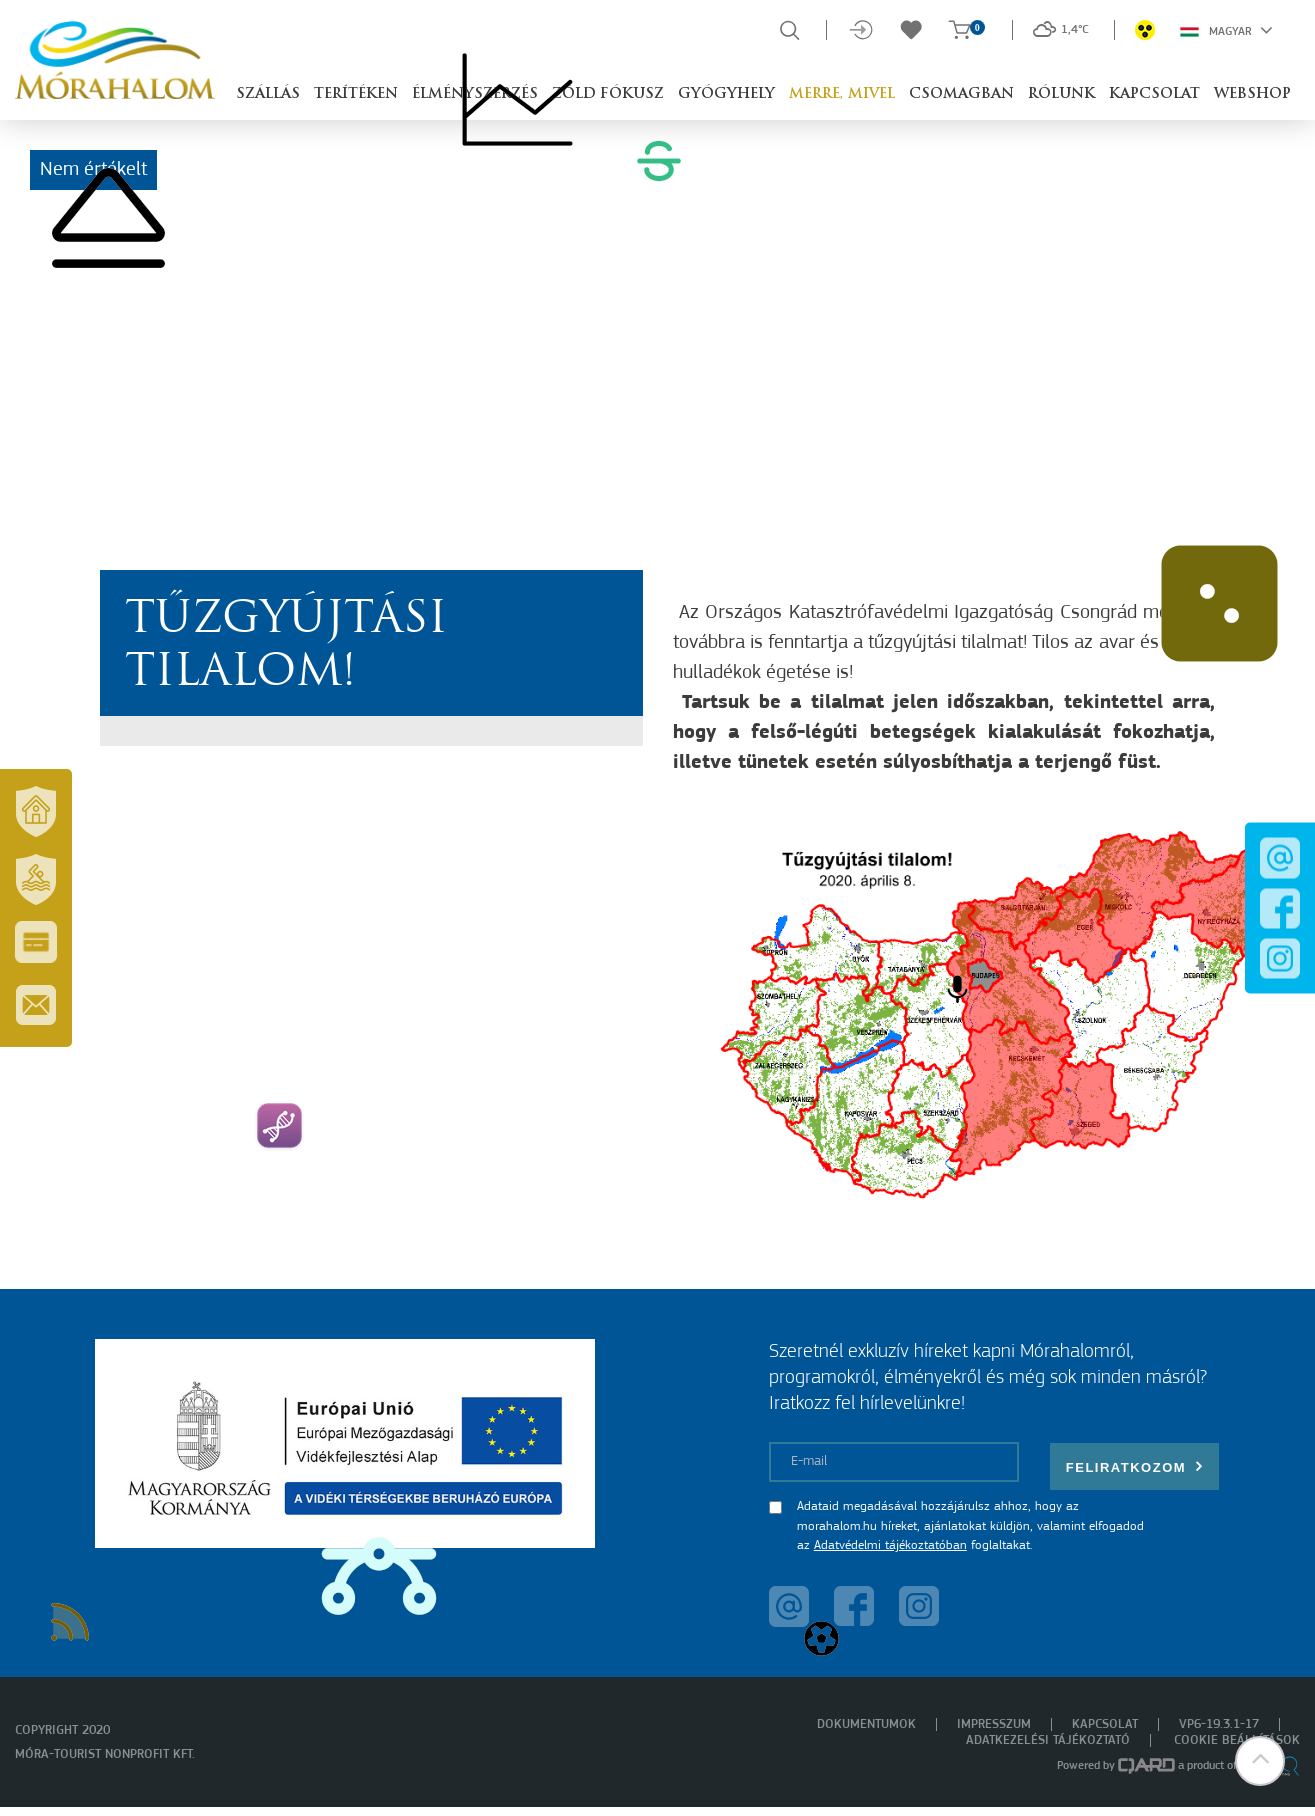  Describe the element at coordinates (659, 161) in the screenshot. I see `apply strikethrough formatting to selected text` at that location.